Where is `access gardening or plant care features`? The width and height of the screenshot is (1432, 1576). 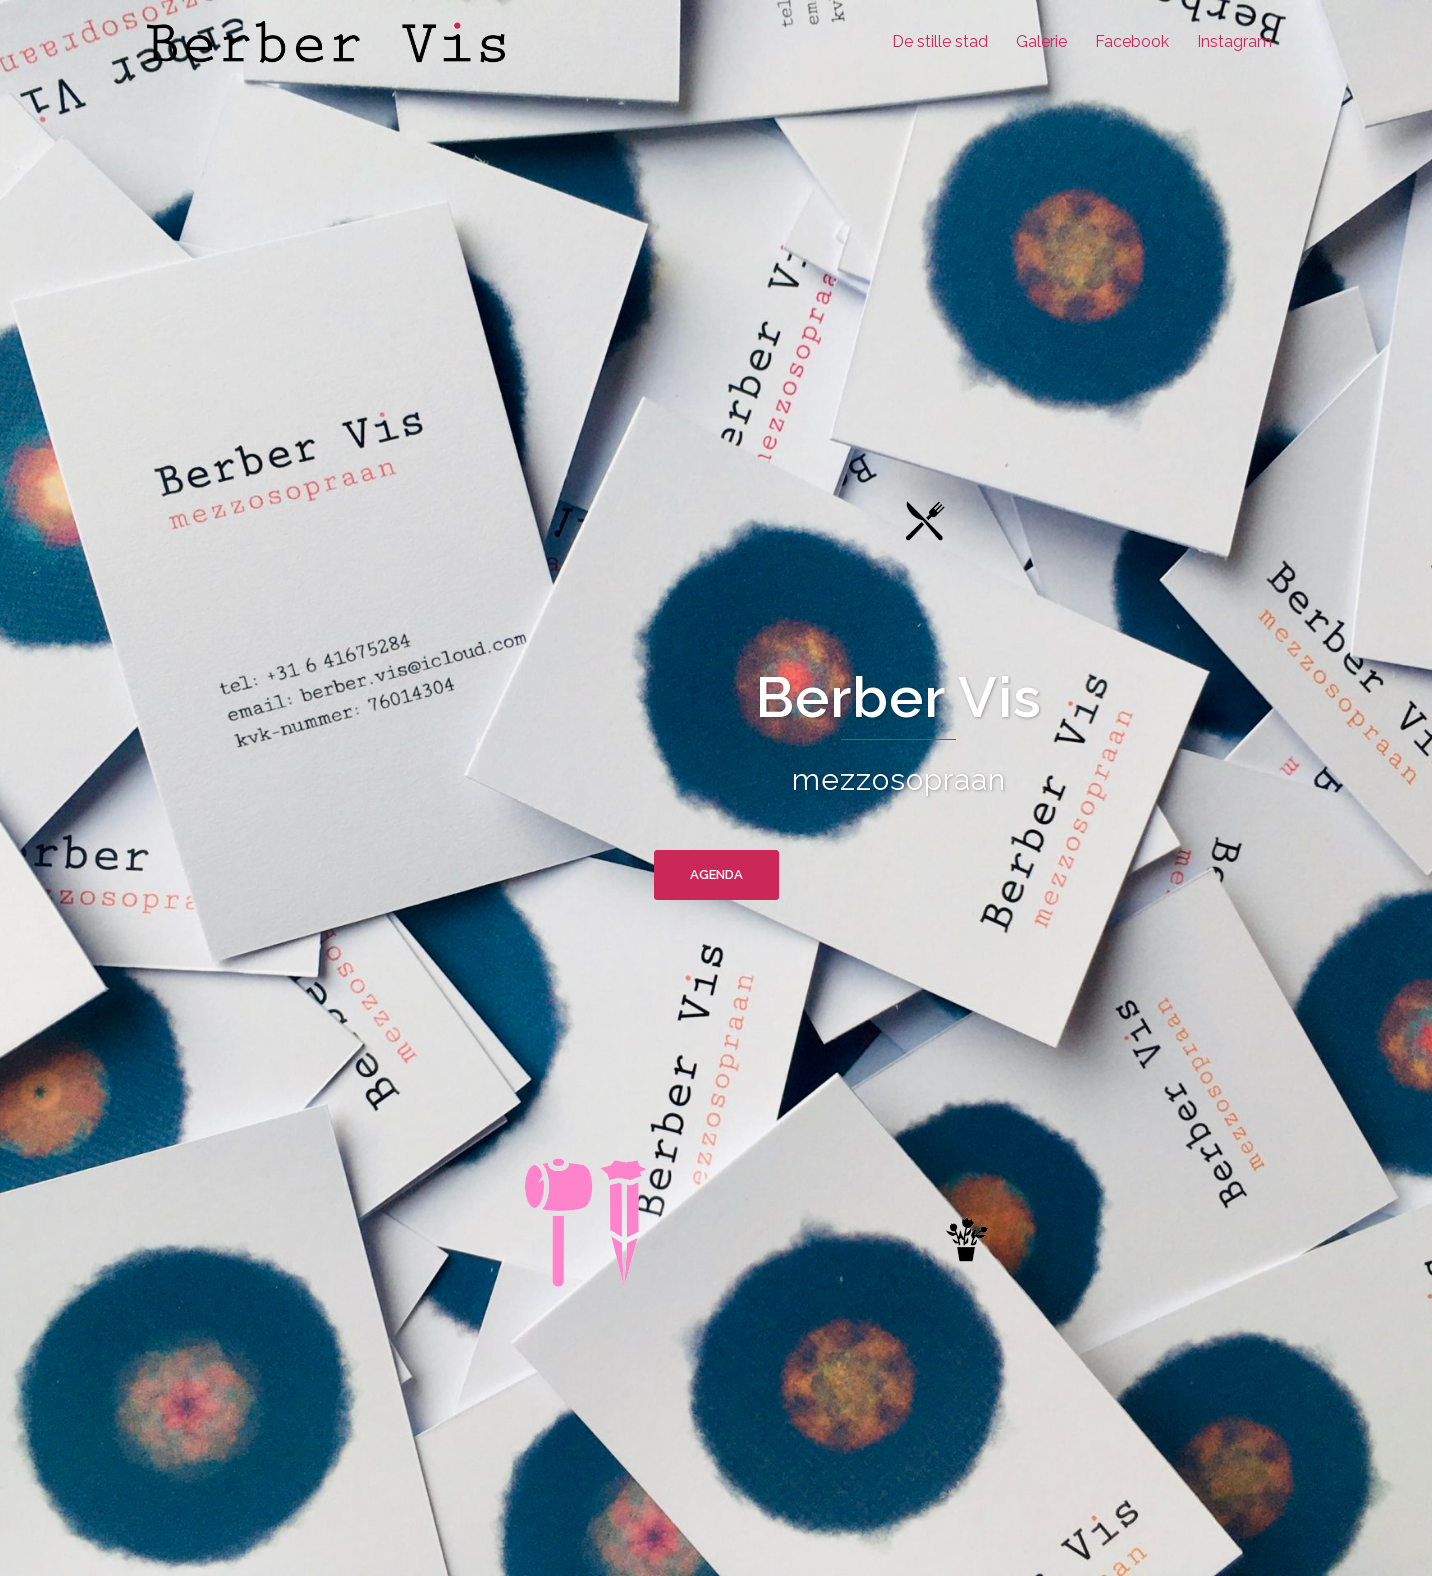 access gardening or plant care features is located at coordinates (966, 1239).